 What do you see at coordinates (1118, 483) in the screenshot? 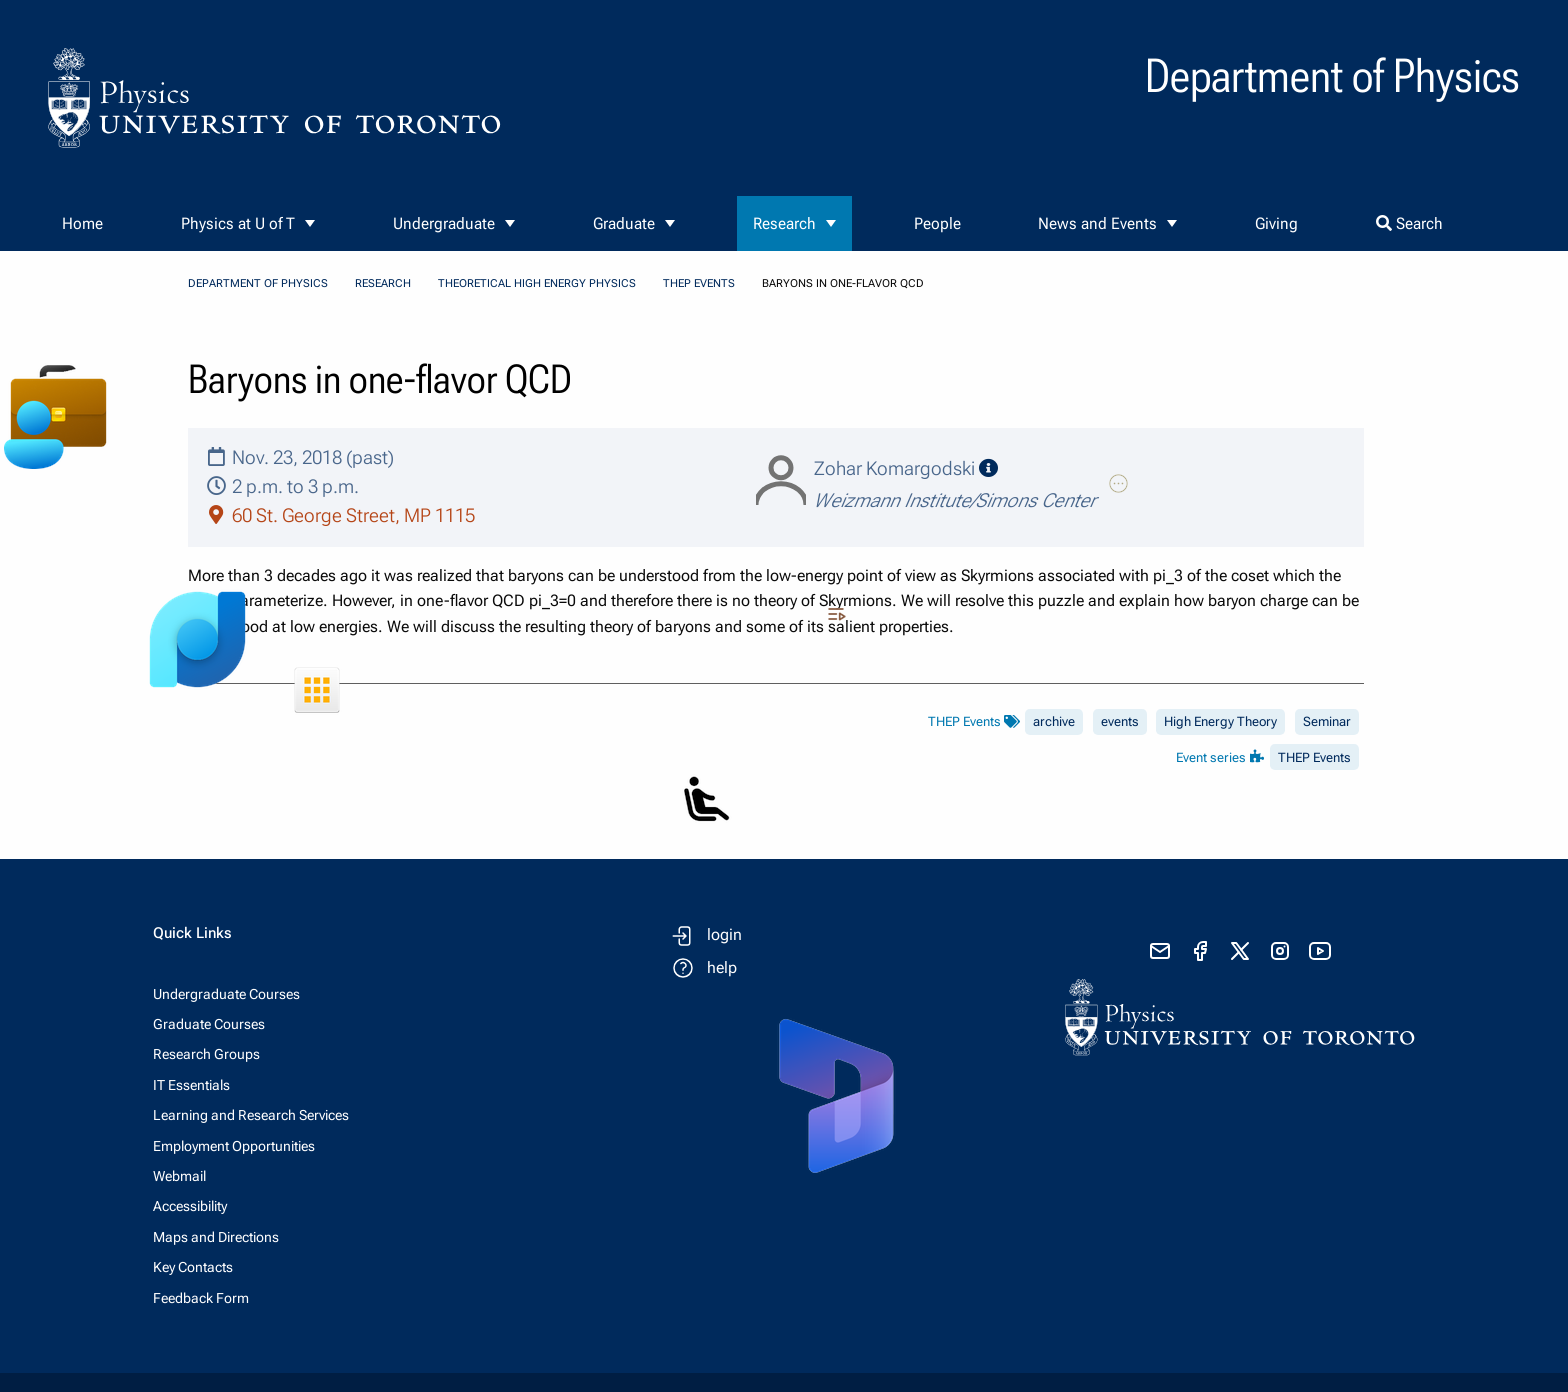
I see `open more options menu` at bounding box center [1118, 483].